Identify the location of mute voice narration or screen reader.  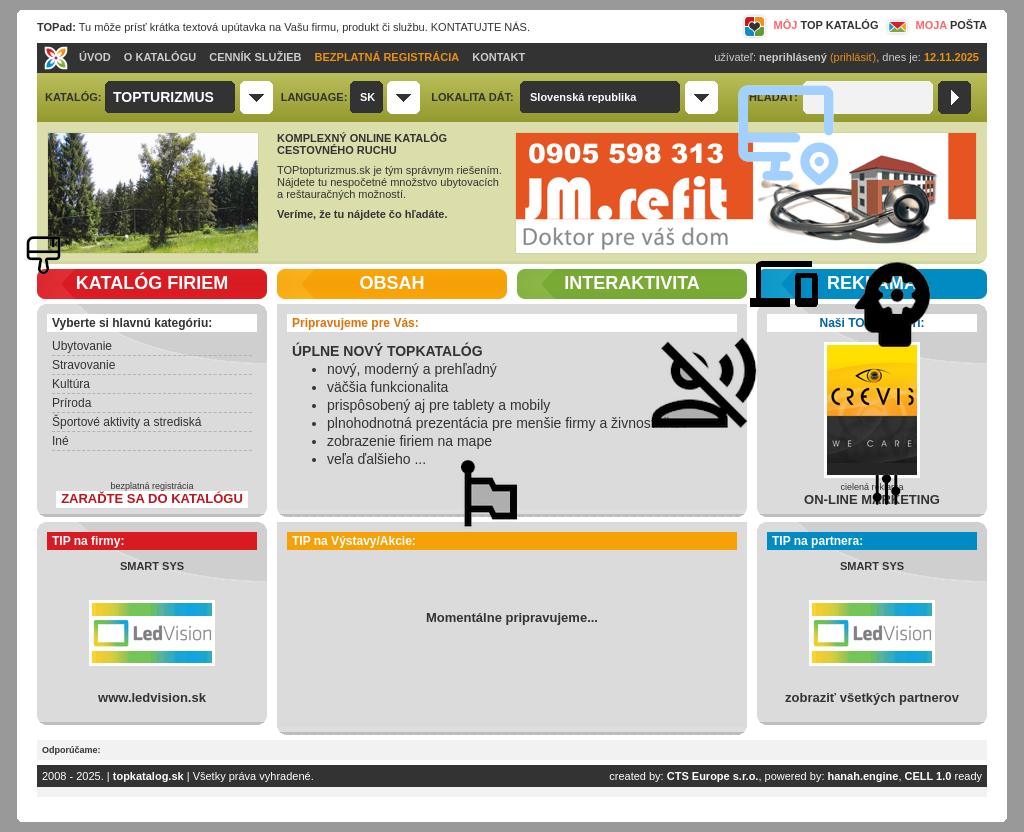
(704, 385).